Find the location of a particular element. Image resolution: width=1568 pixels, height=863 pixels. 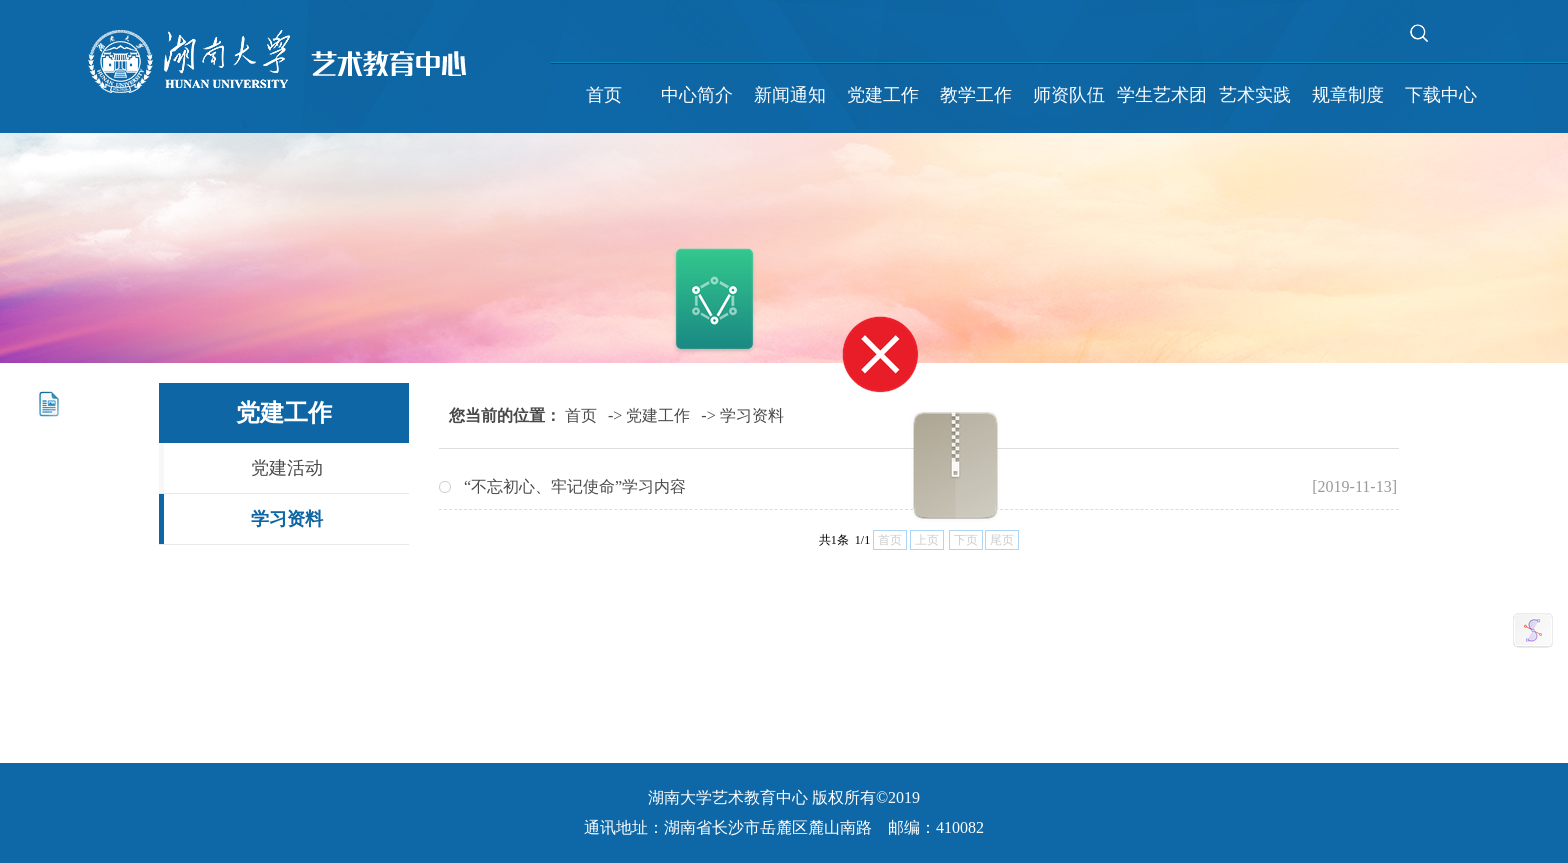

compressed SVG image file is located at coordinates (1533, 629).